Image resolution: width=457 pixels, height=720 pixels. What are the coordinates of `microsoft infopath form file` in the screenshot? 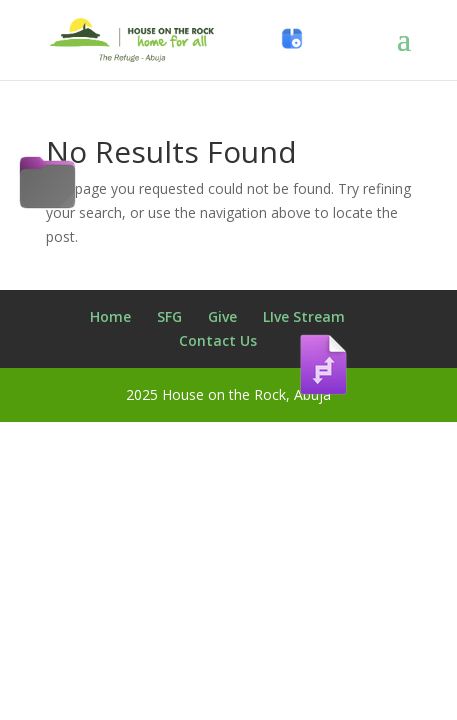 It's located at (323, 364).